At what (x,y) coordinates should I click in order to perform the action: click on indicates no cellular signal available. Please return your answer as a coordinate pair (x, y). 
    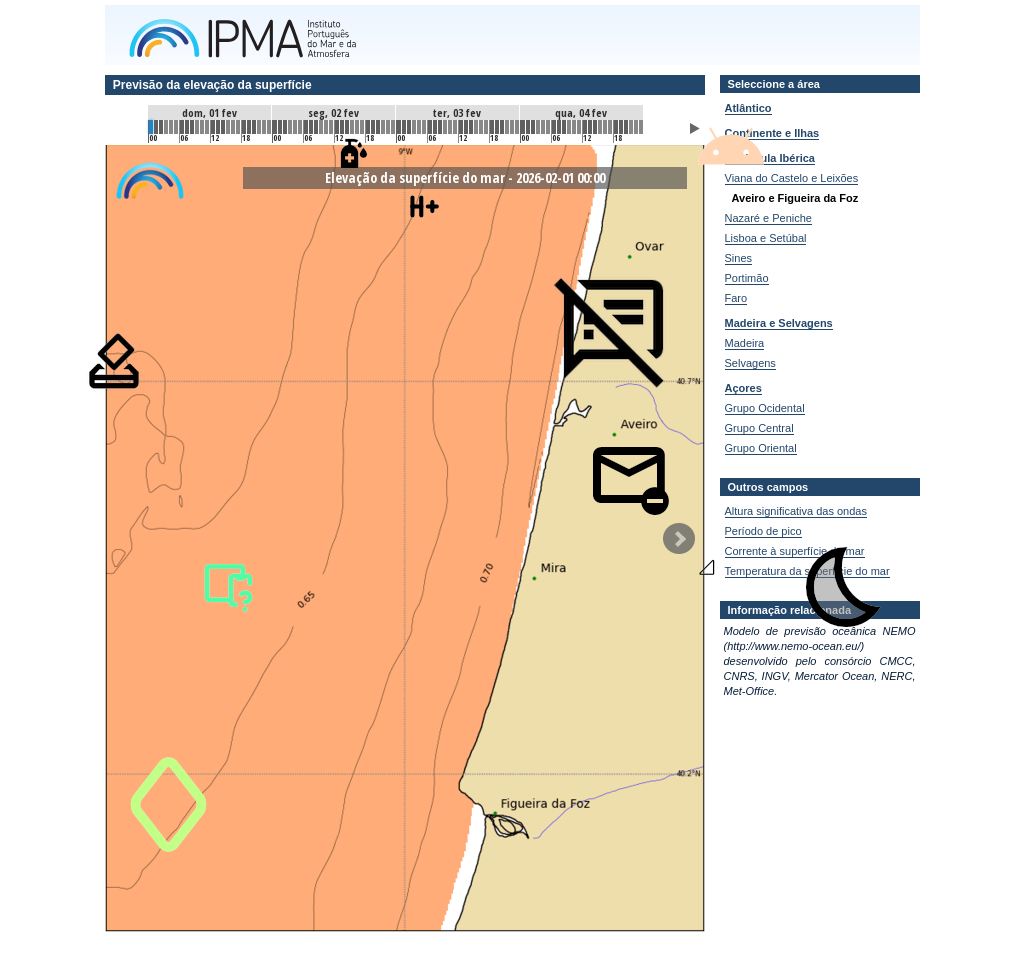
    Looking at the image, I should click on (708, 568).